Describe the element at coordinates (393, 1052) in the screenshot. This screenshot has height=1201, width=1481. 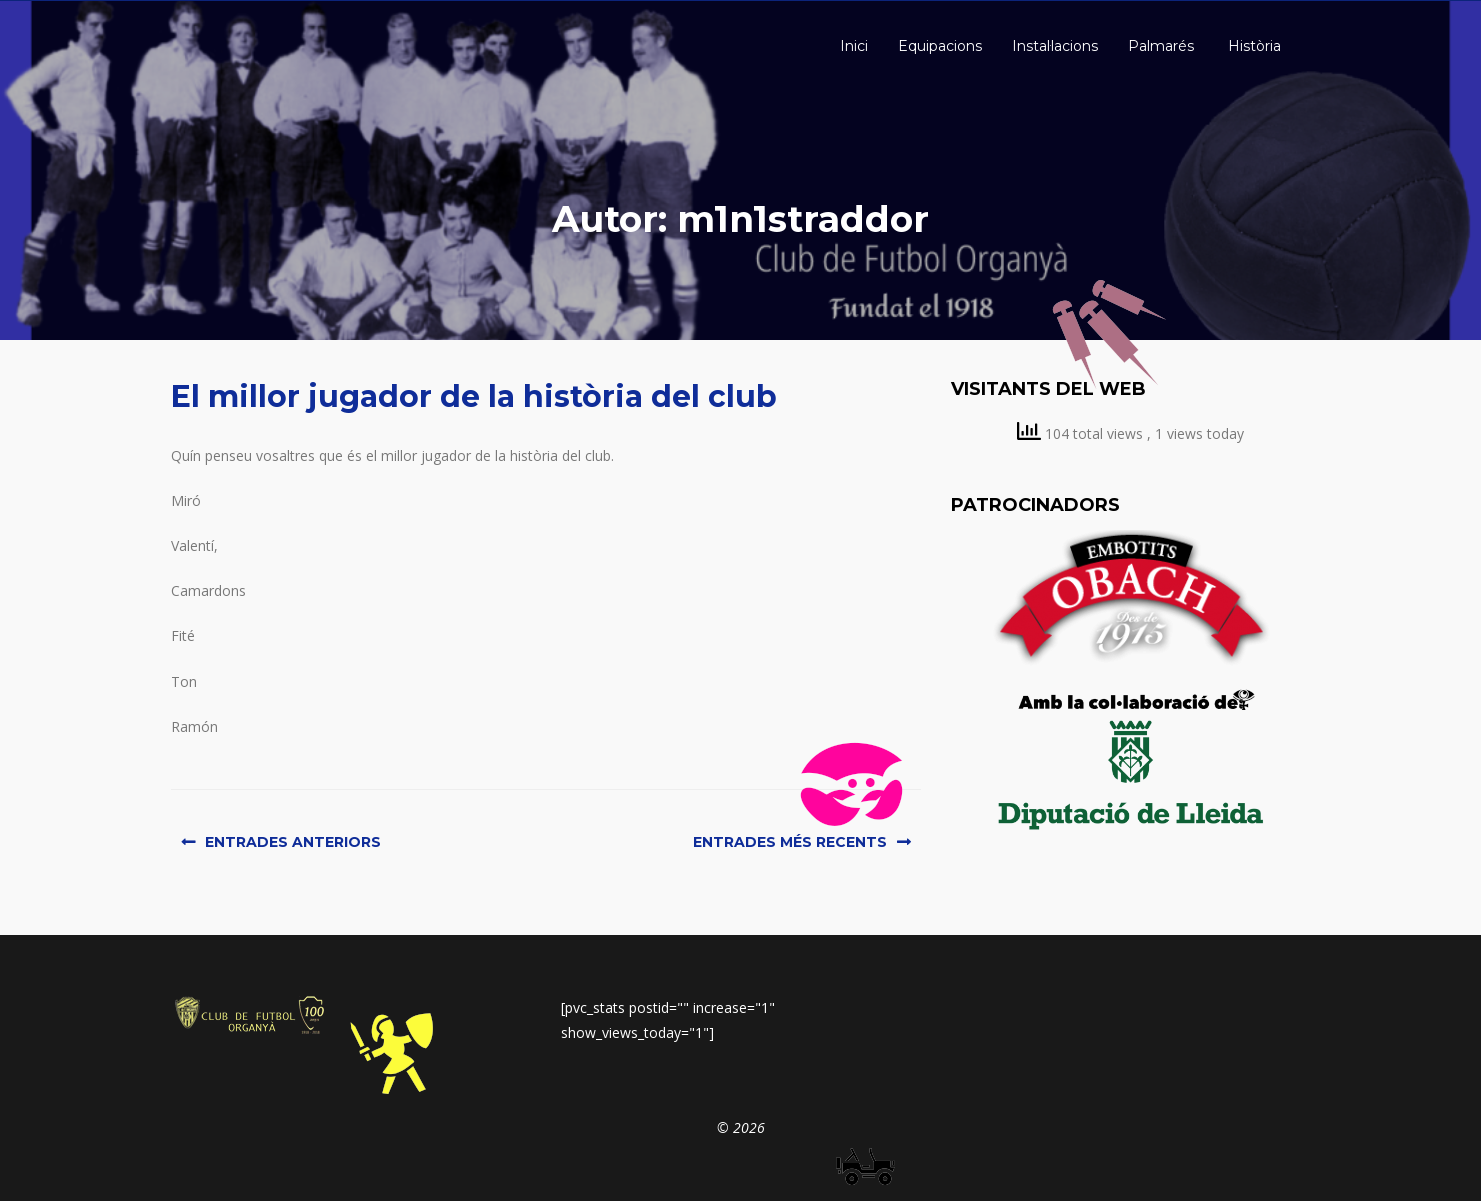
I see `select female warrior character class` at that location.